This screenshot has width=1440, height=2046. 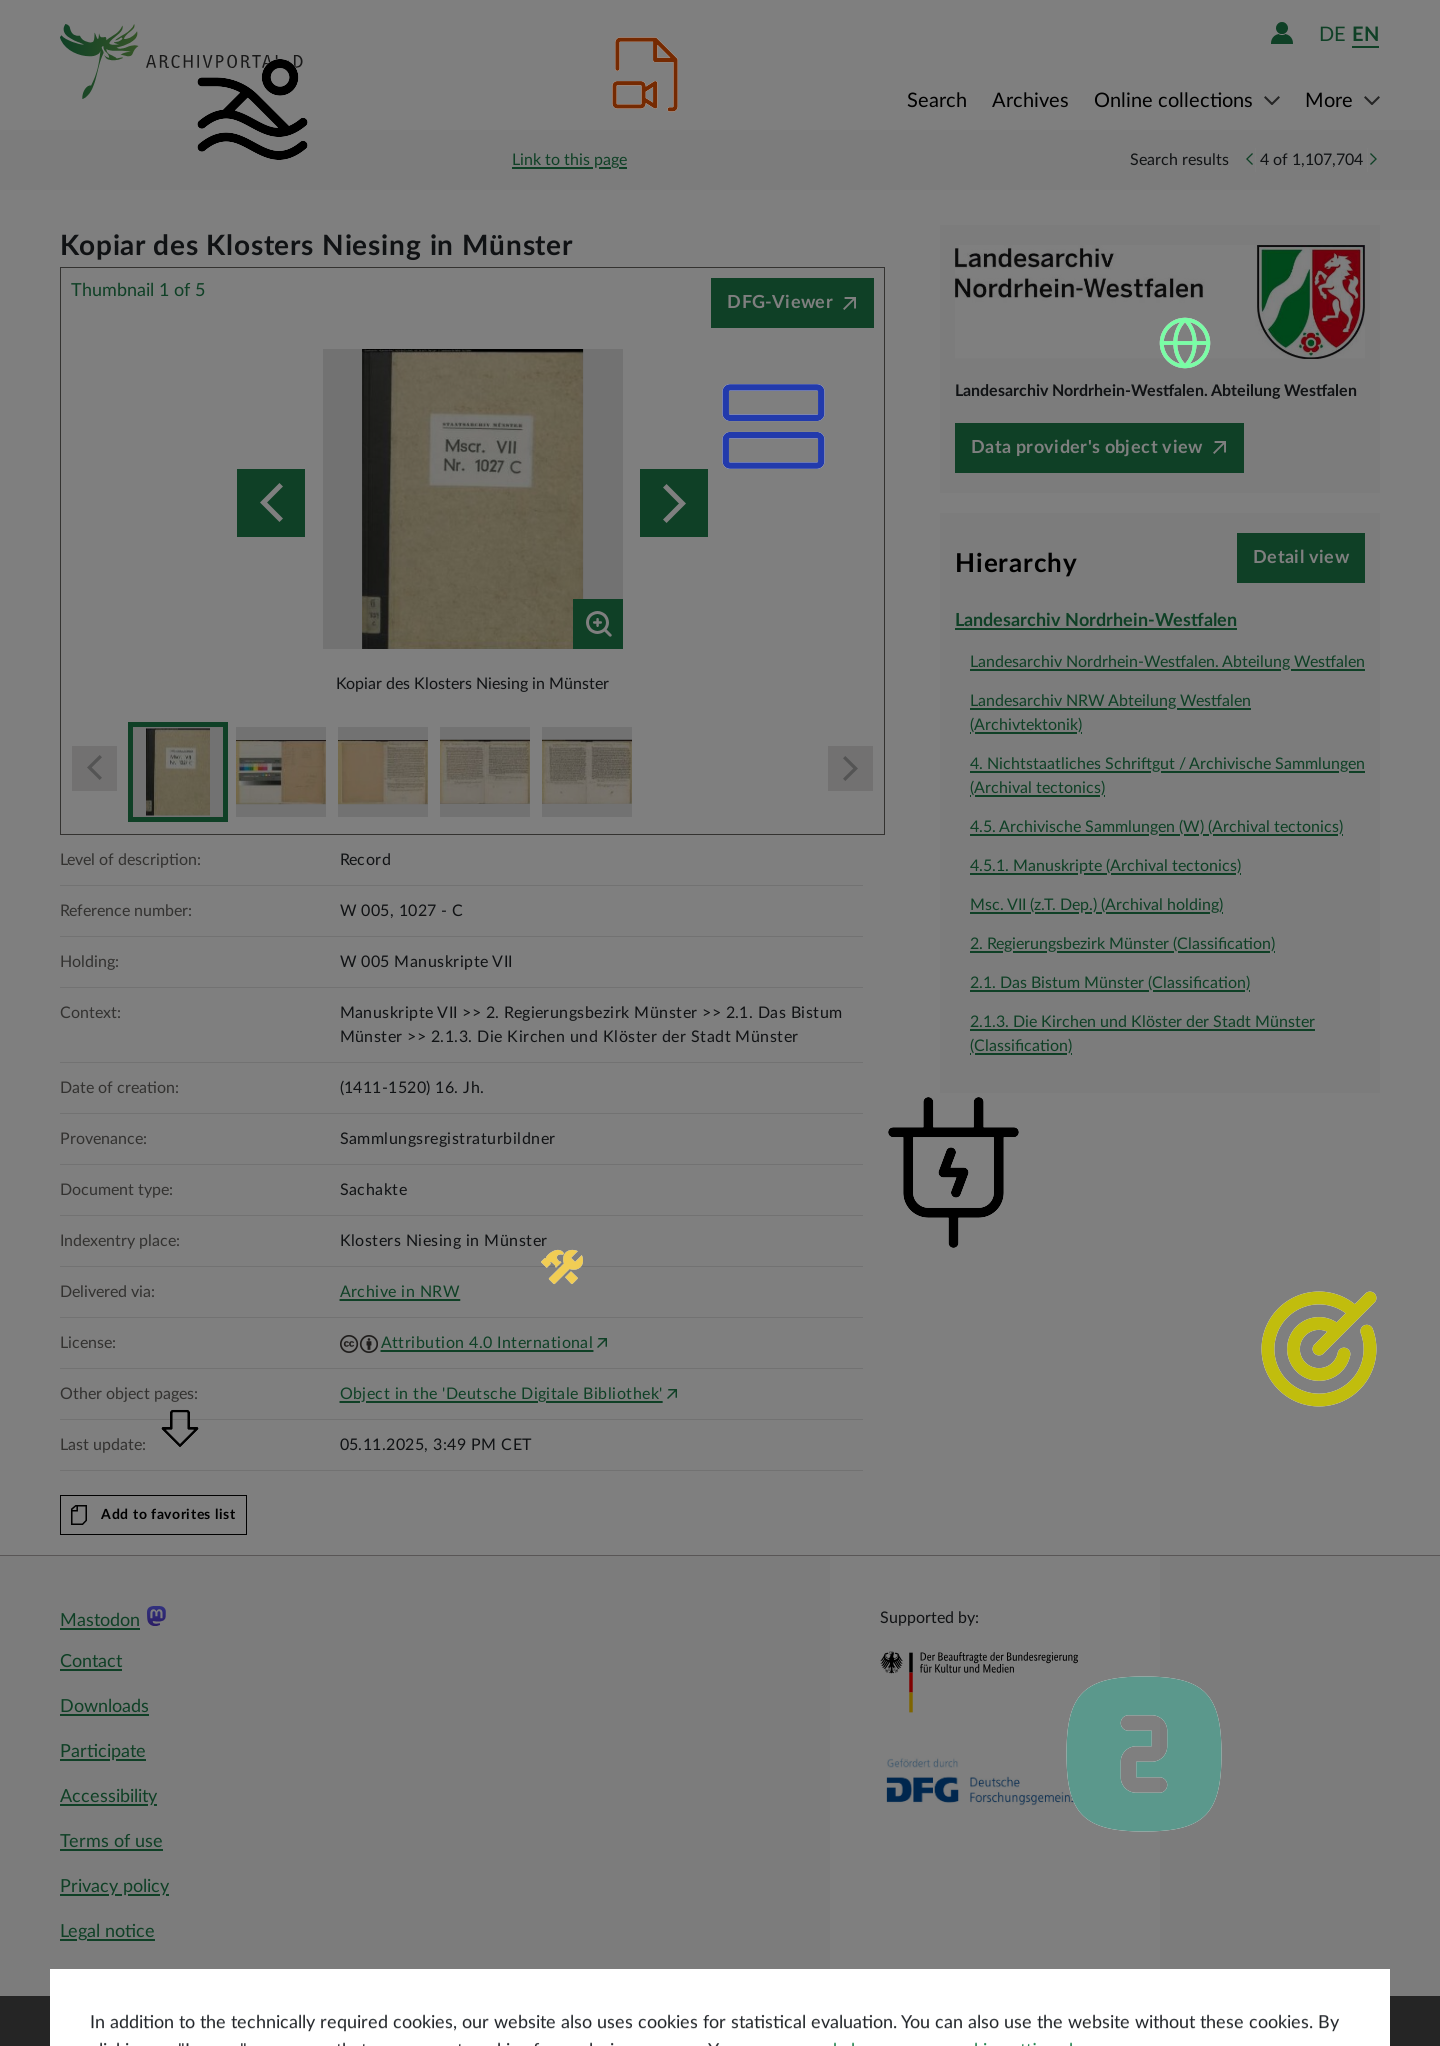 What do you see at coordinates (1144, 1754) in the screenshot?
I see `indicates step 2 in a sequence or process` at bounding box center [1144, 1754].